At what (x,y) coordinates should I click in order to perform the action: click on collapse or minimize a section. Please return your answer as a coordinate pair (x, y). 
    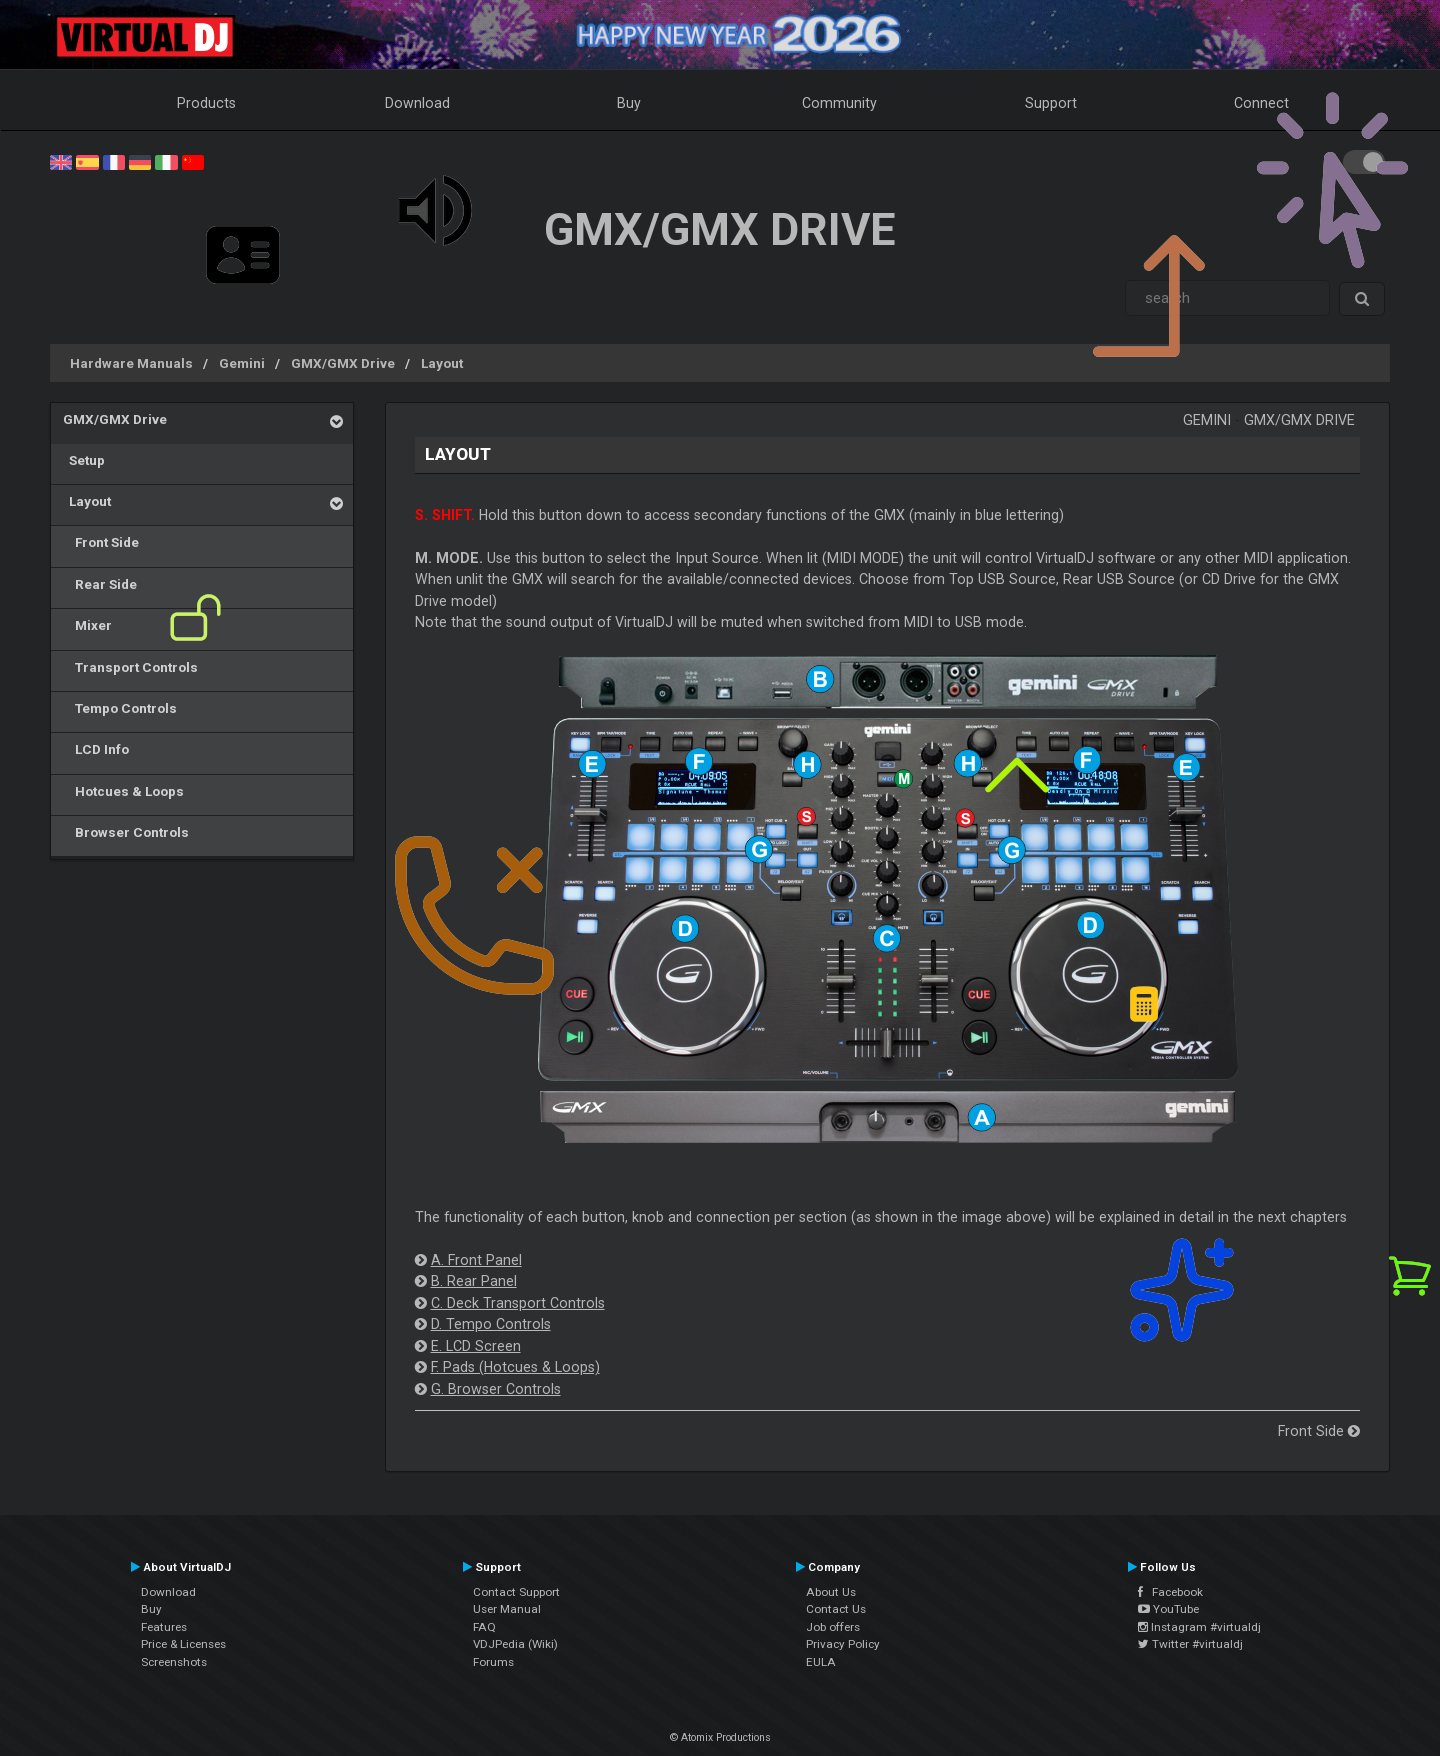
    Looking at the image, I should click on (1017, 775).